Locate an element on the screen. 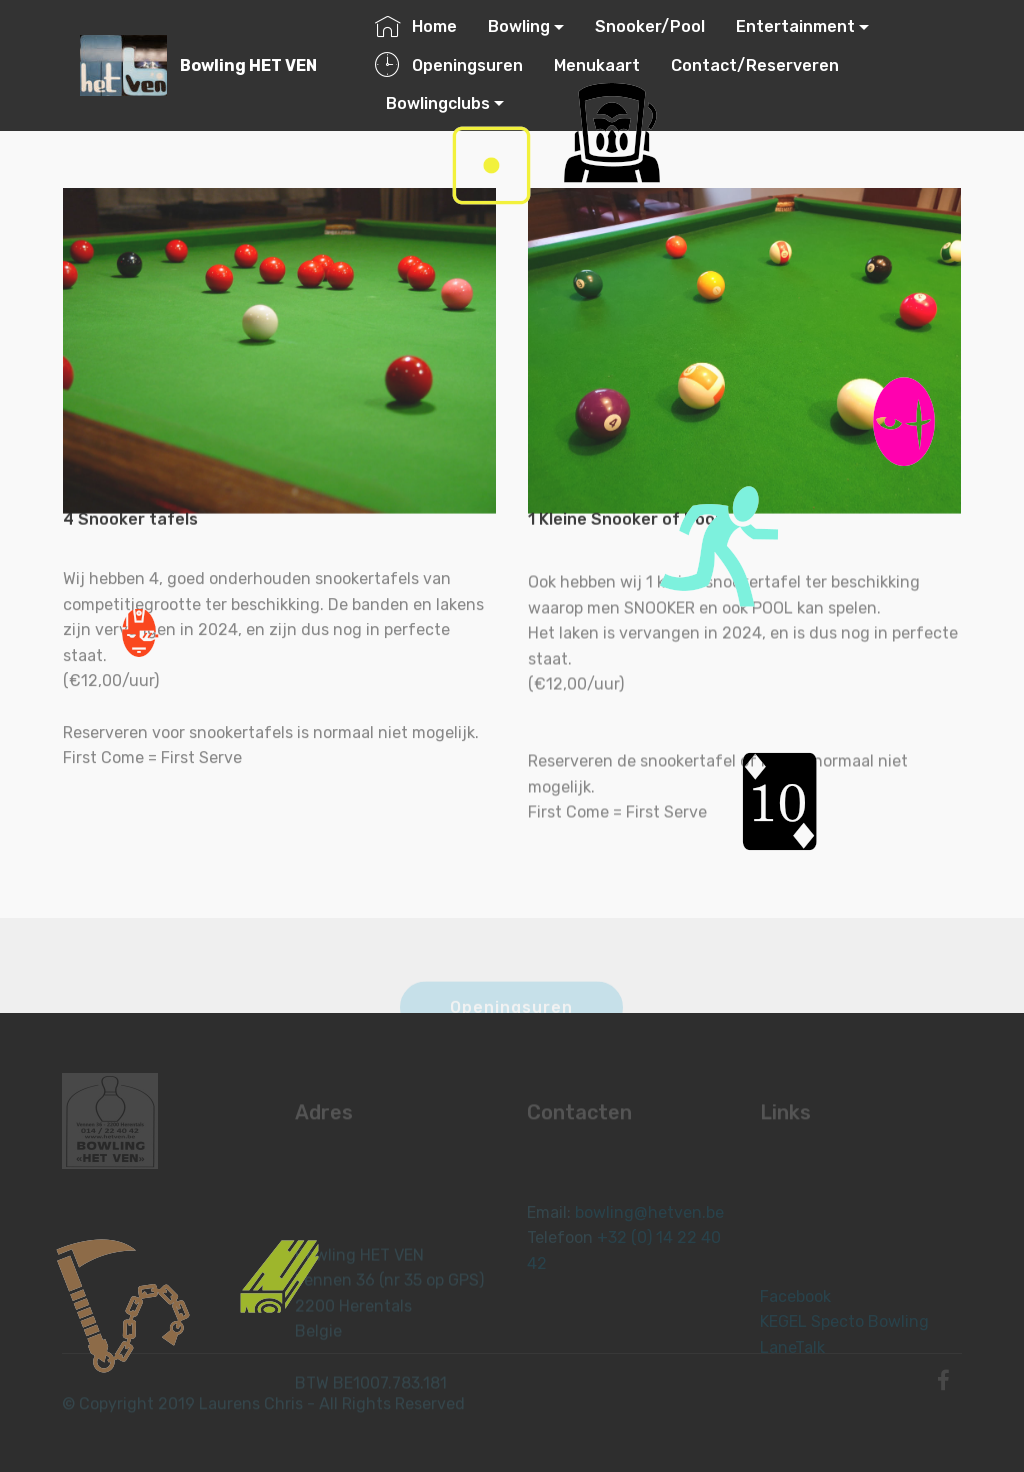 This screenshot has width=1024, height=1472. ten of diamonds playing card is located at coordinates (779, 801).